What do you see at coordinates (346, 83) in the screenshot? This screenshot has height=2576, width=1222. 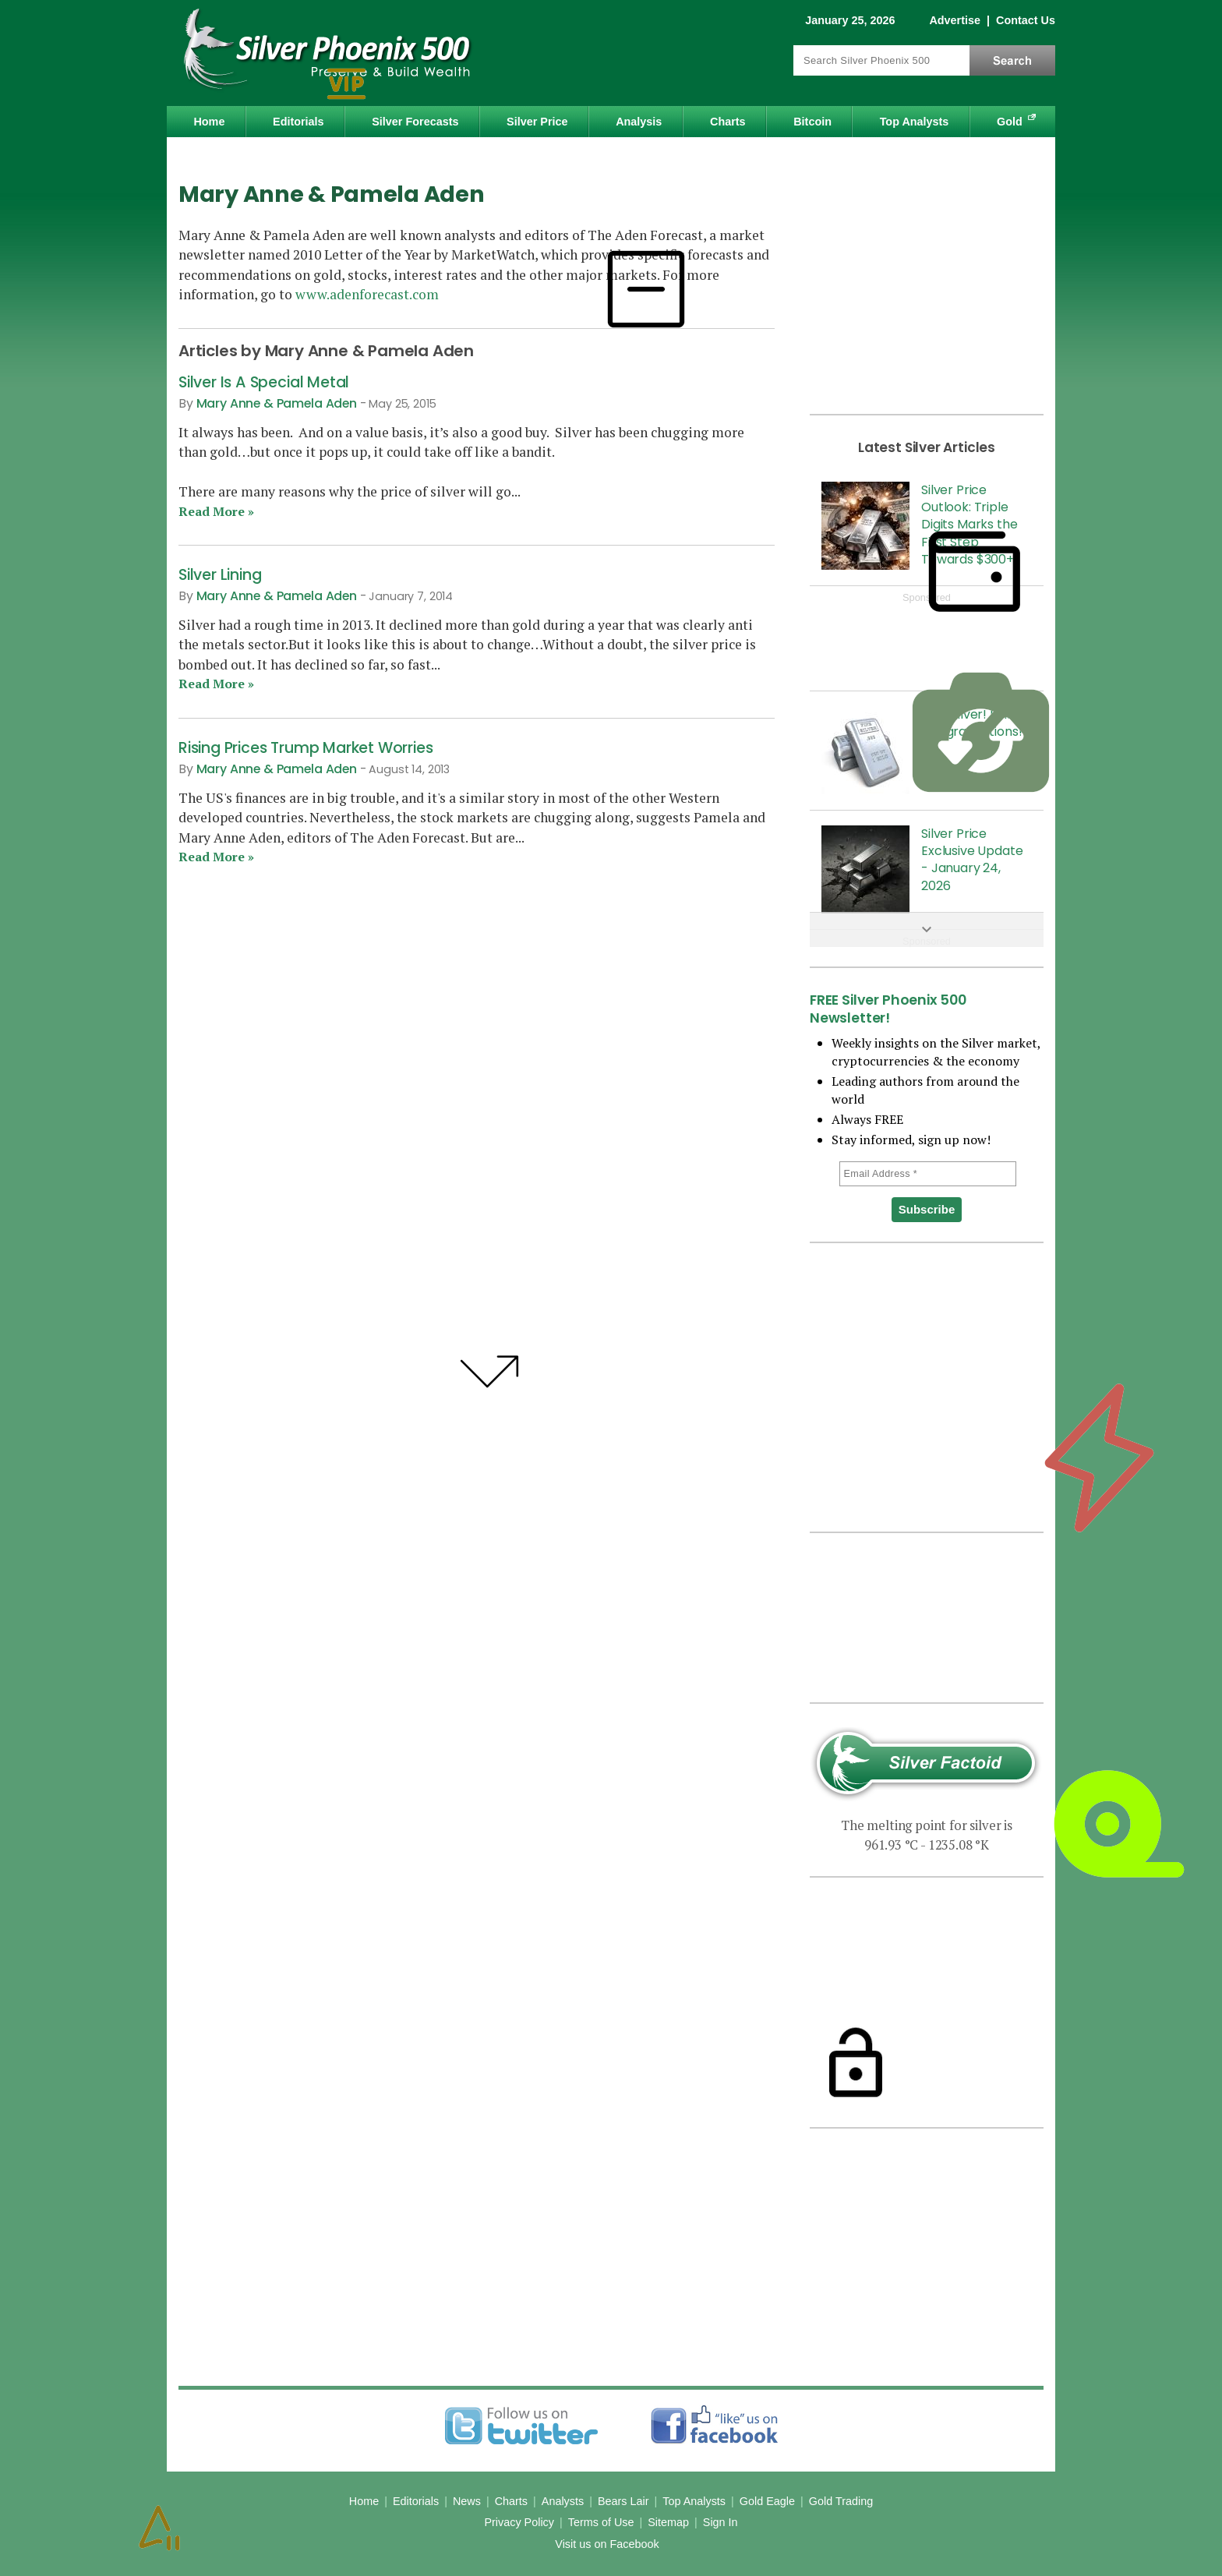 I see `access VIP member benefits or status` at bounding box center [346, 83].